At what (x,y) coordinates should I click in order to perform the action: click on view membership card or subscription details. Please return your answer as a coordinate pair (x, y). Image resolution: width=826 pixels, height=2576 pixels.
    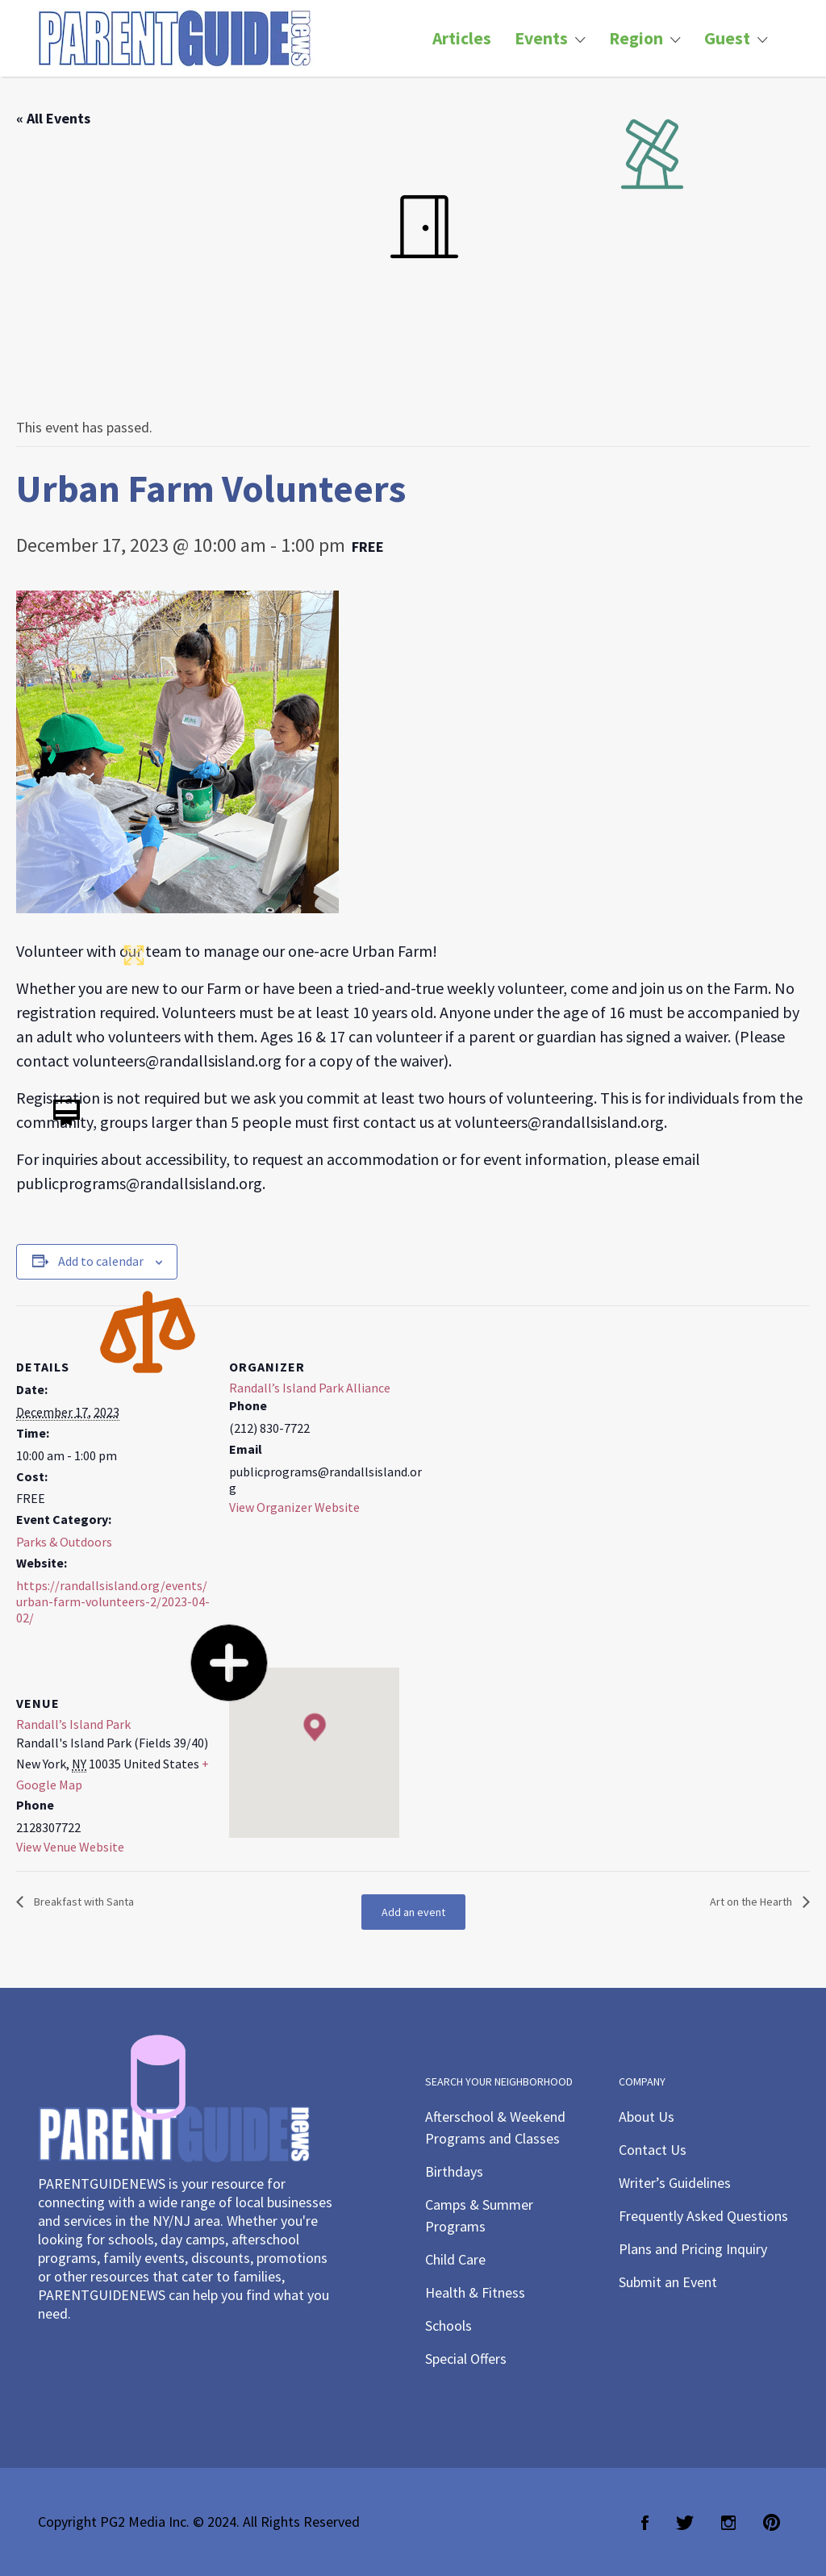
    Looking at the image, I should click on (66, 1113).